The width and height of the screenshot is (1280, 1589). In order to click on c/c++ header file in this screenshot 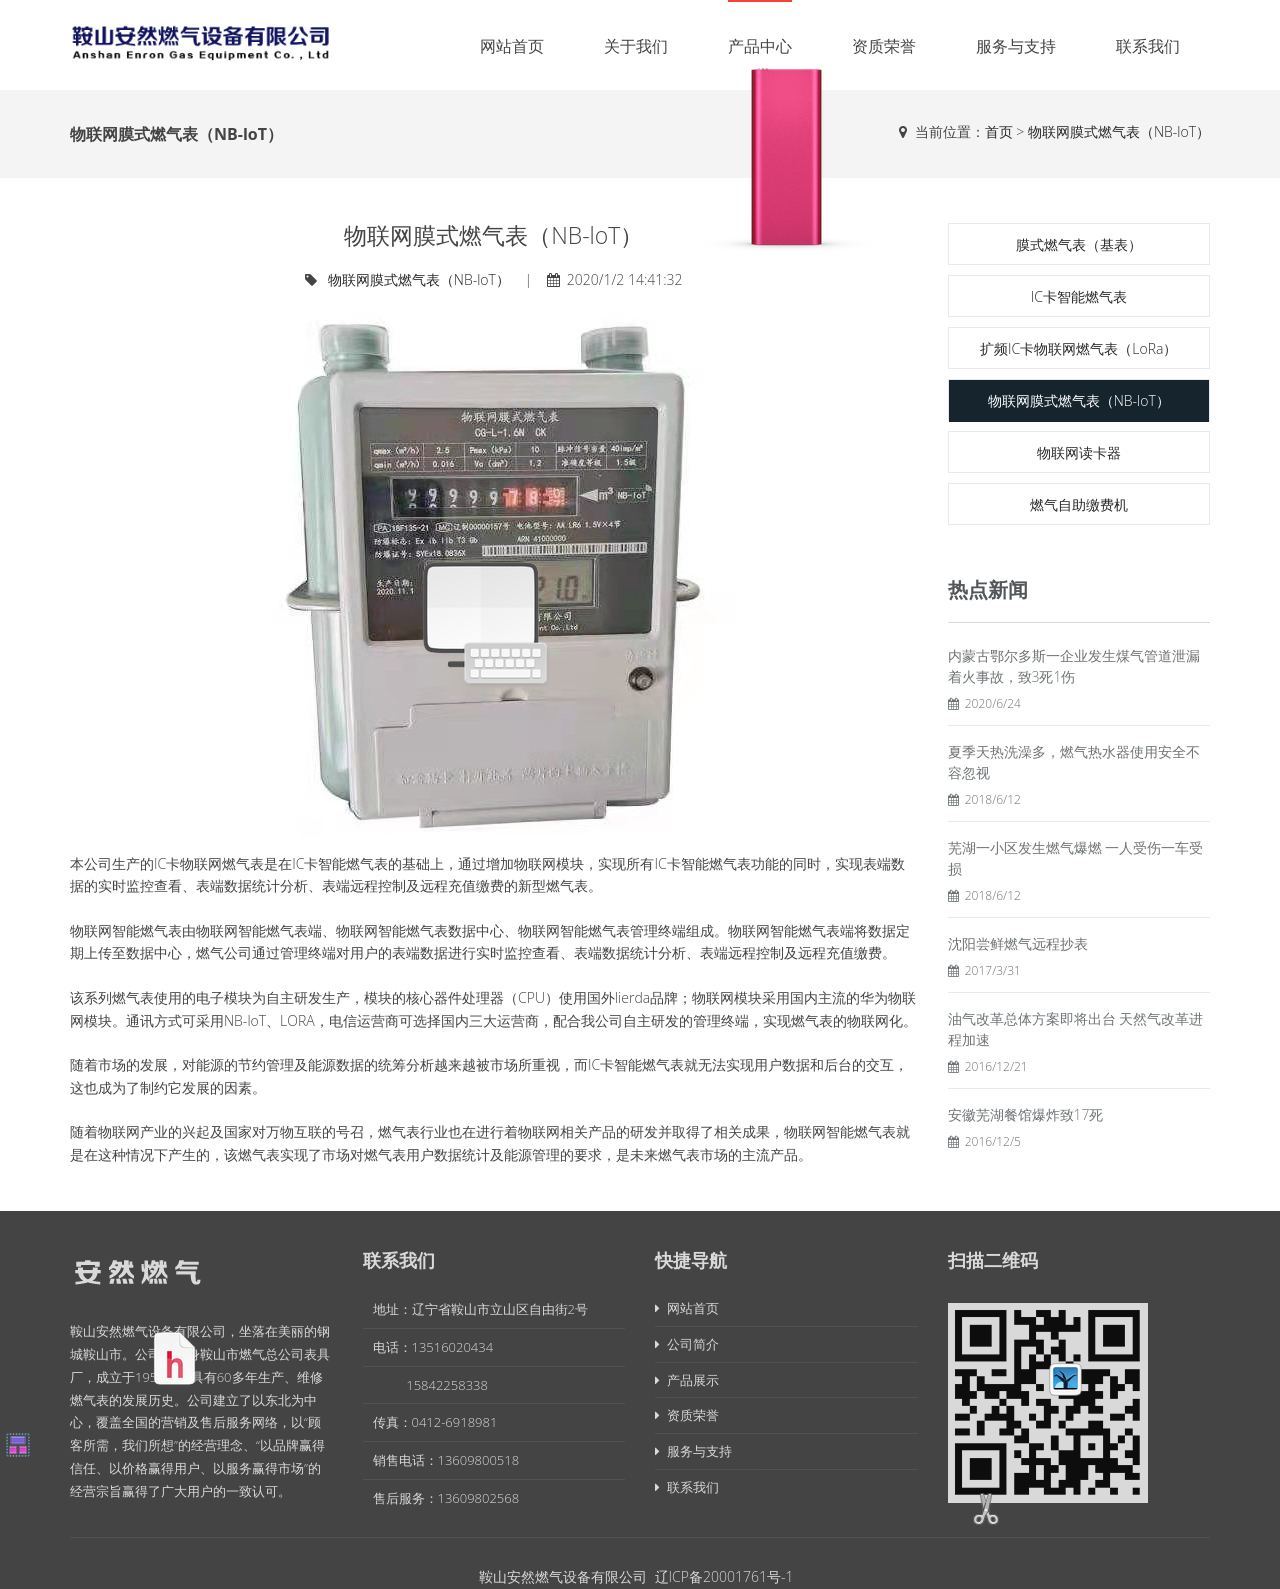, I will do `click(174, 1358)`.